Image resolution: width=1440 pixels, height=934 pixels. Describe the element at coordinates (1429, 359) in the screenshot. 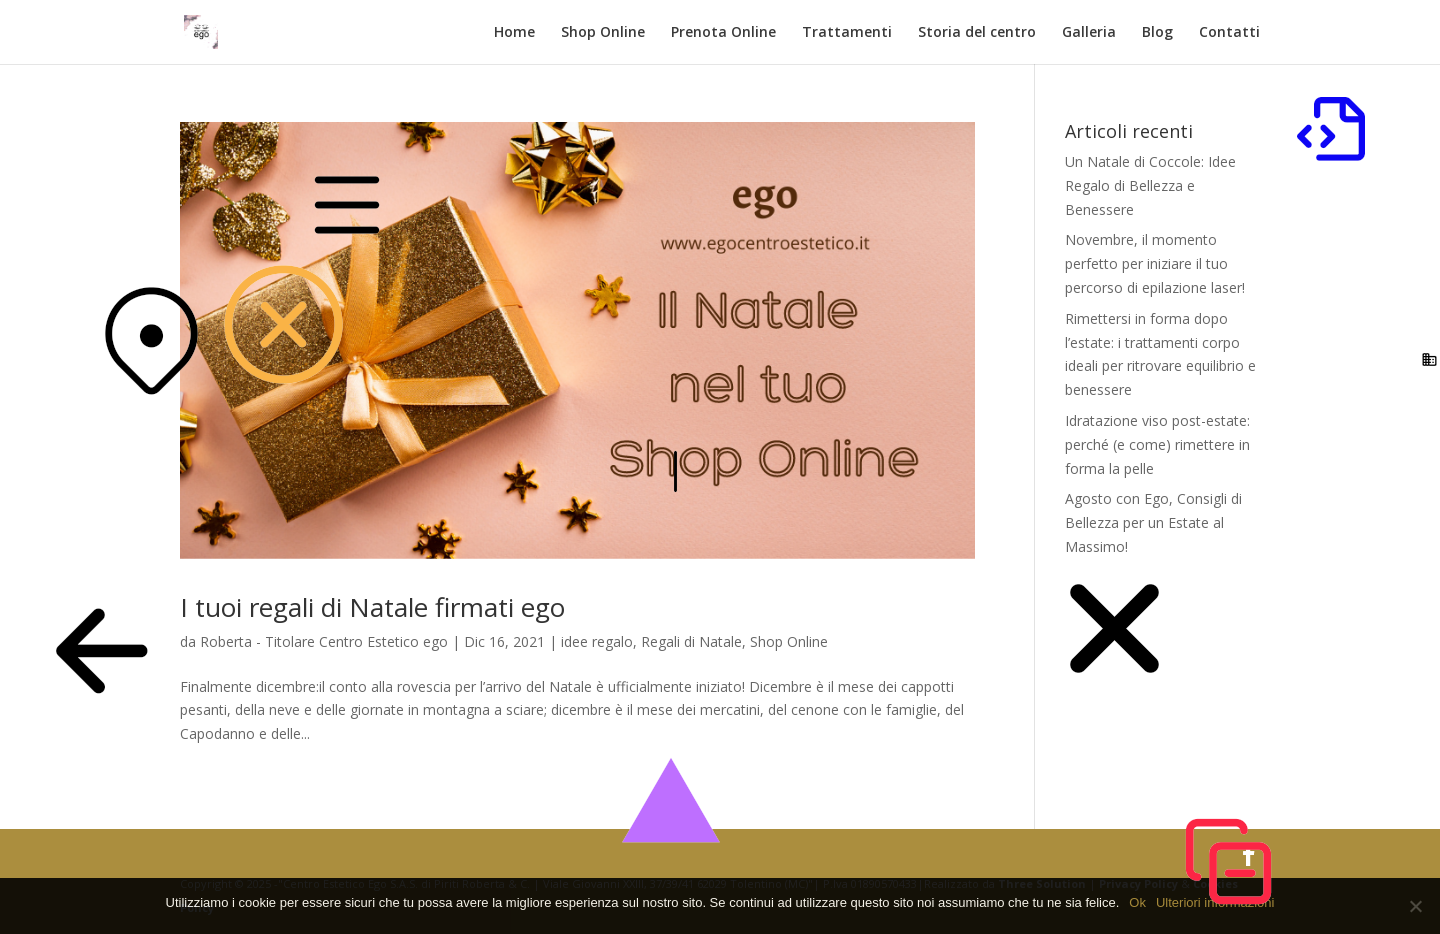

I see `view business contact information` at that location.